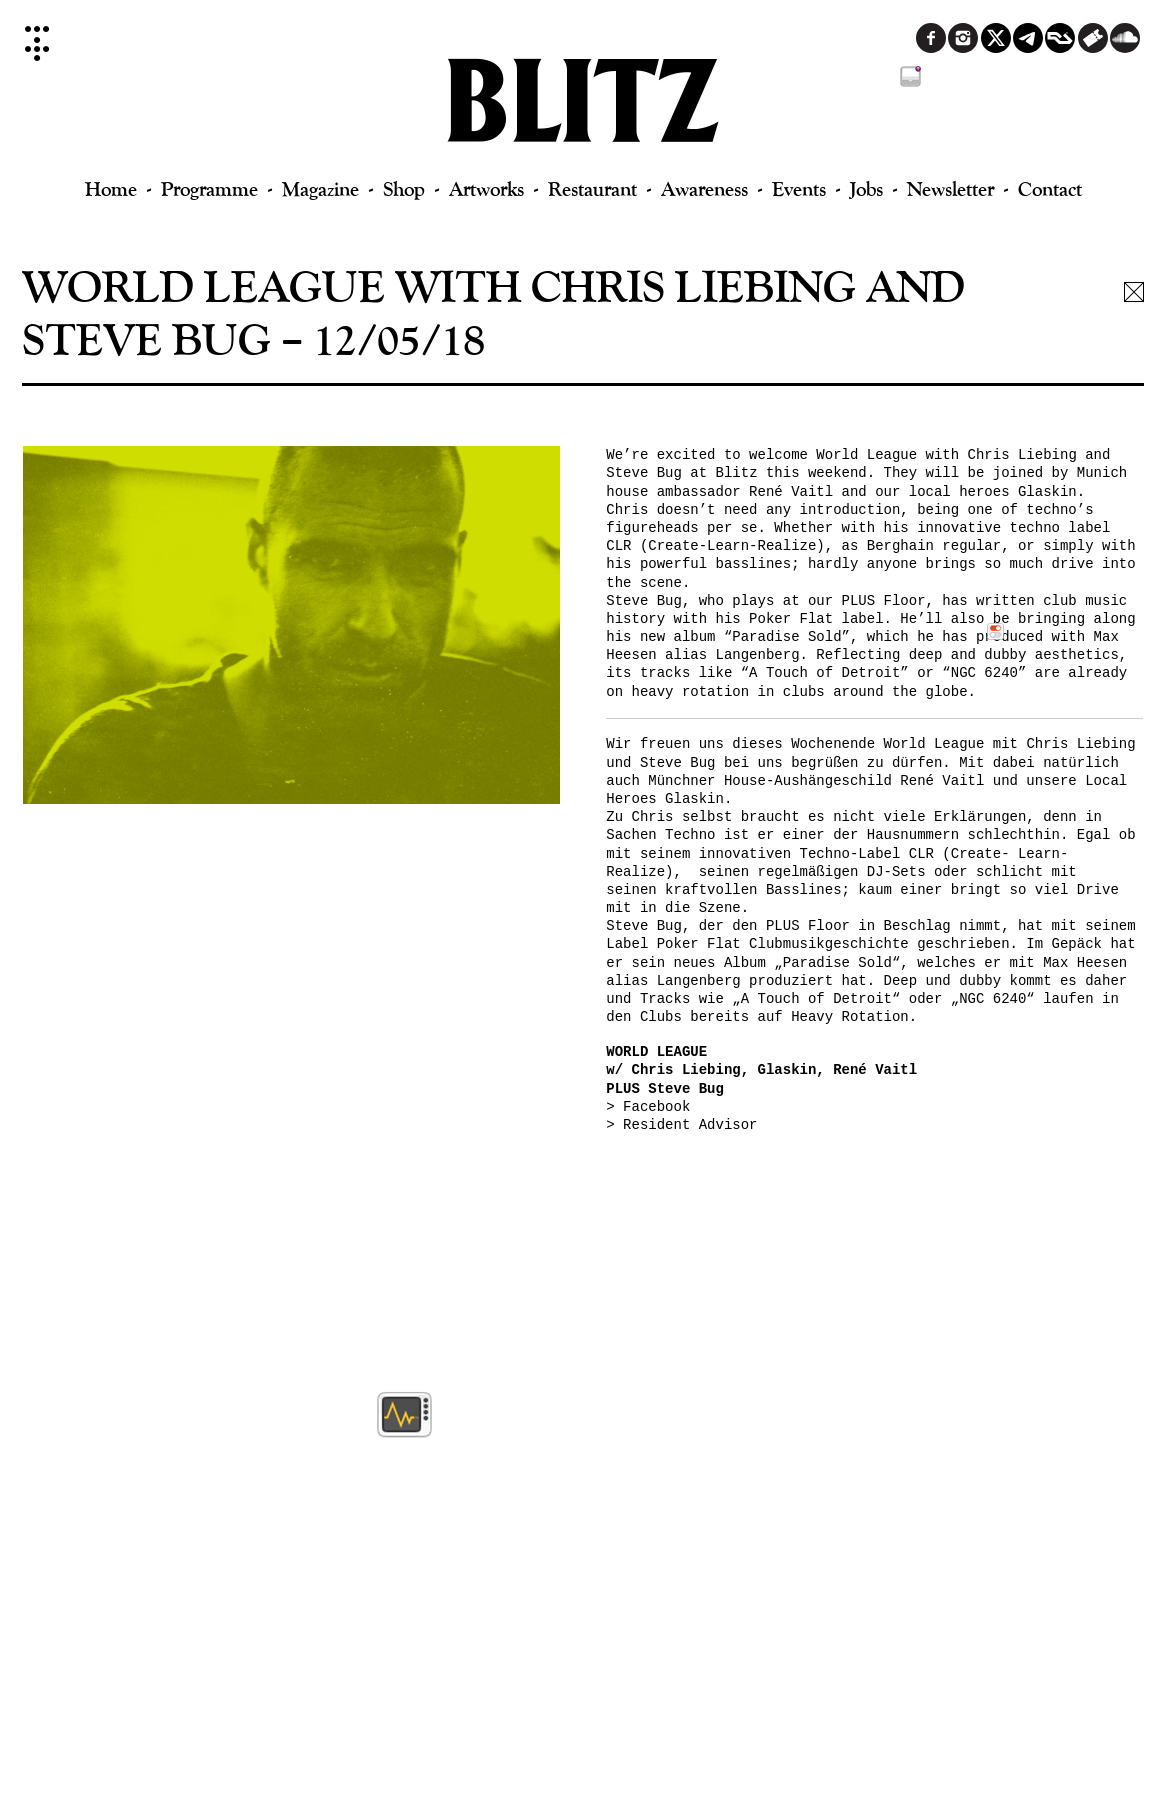 This screenshot has height=1817, width=1166. I want to click on sync mail between outbox and inbox, so click(910, 76).